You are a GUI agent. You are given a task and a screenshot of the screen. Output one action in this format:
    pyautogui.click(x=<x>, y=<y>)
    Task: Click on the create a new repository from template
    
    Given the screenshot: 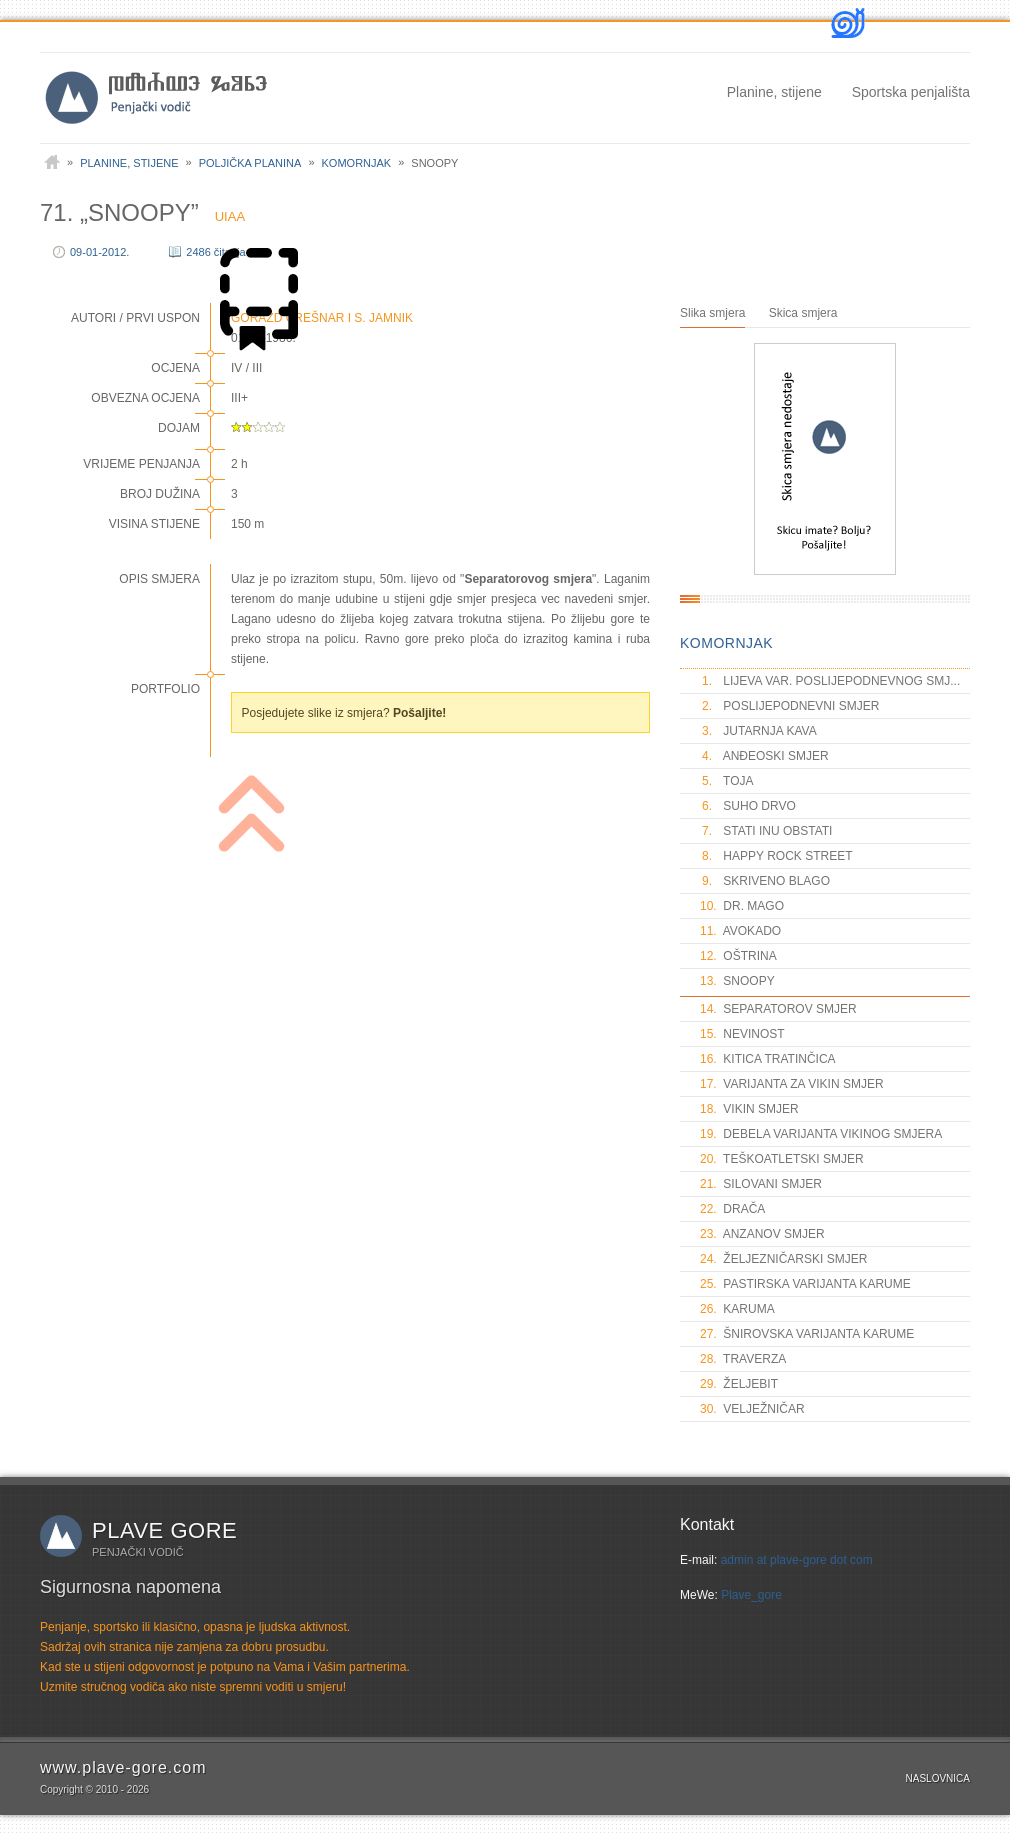 What is the action you would take?
    pyautogui.click(x=259, y=300)
    